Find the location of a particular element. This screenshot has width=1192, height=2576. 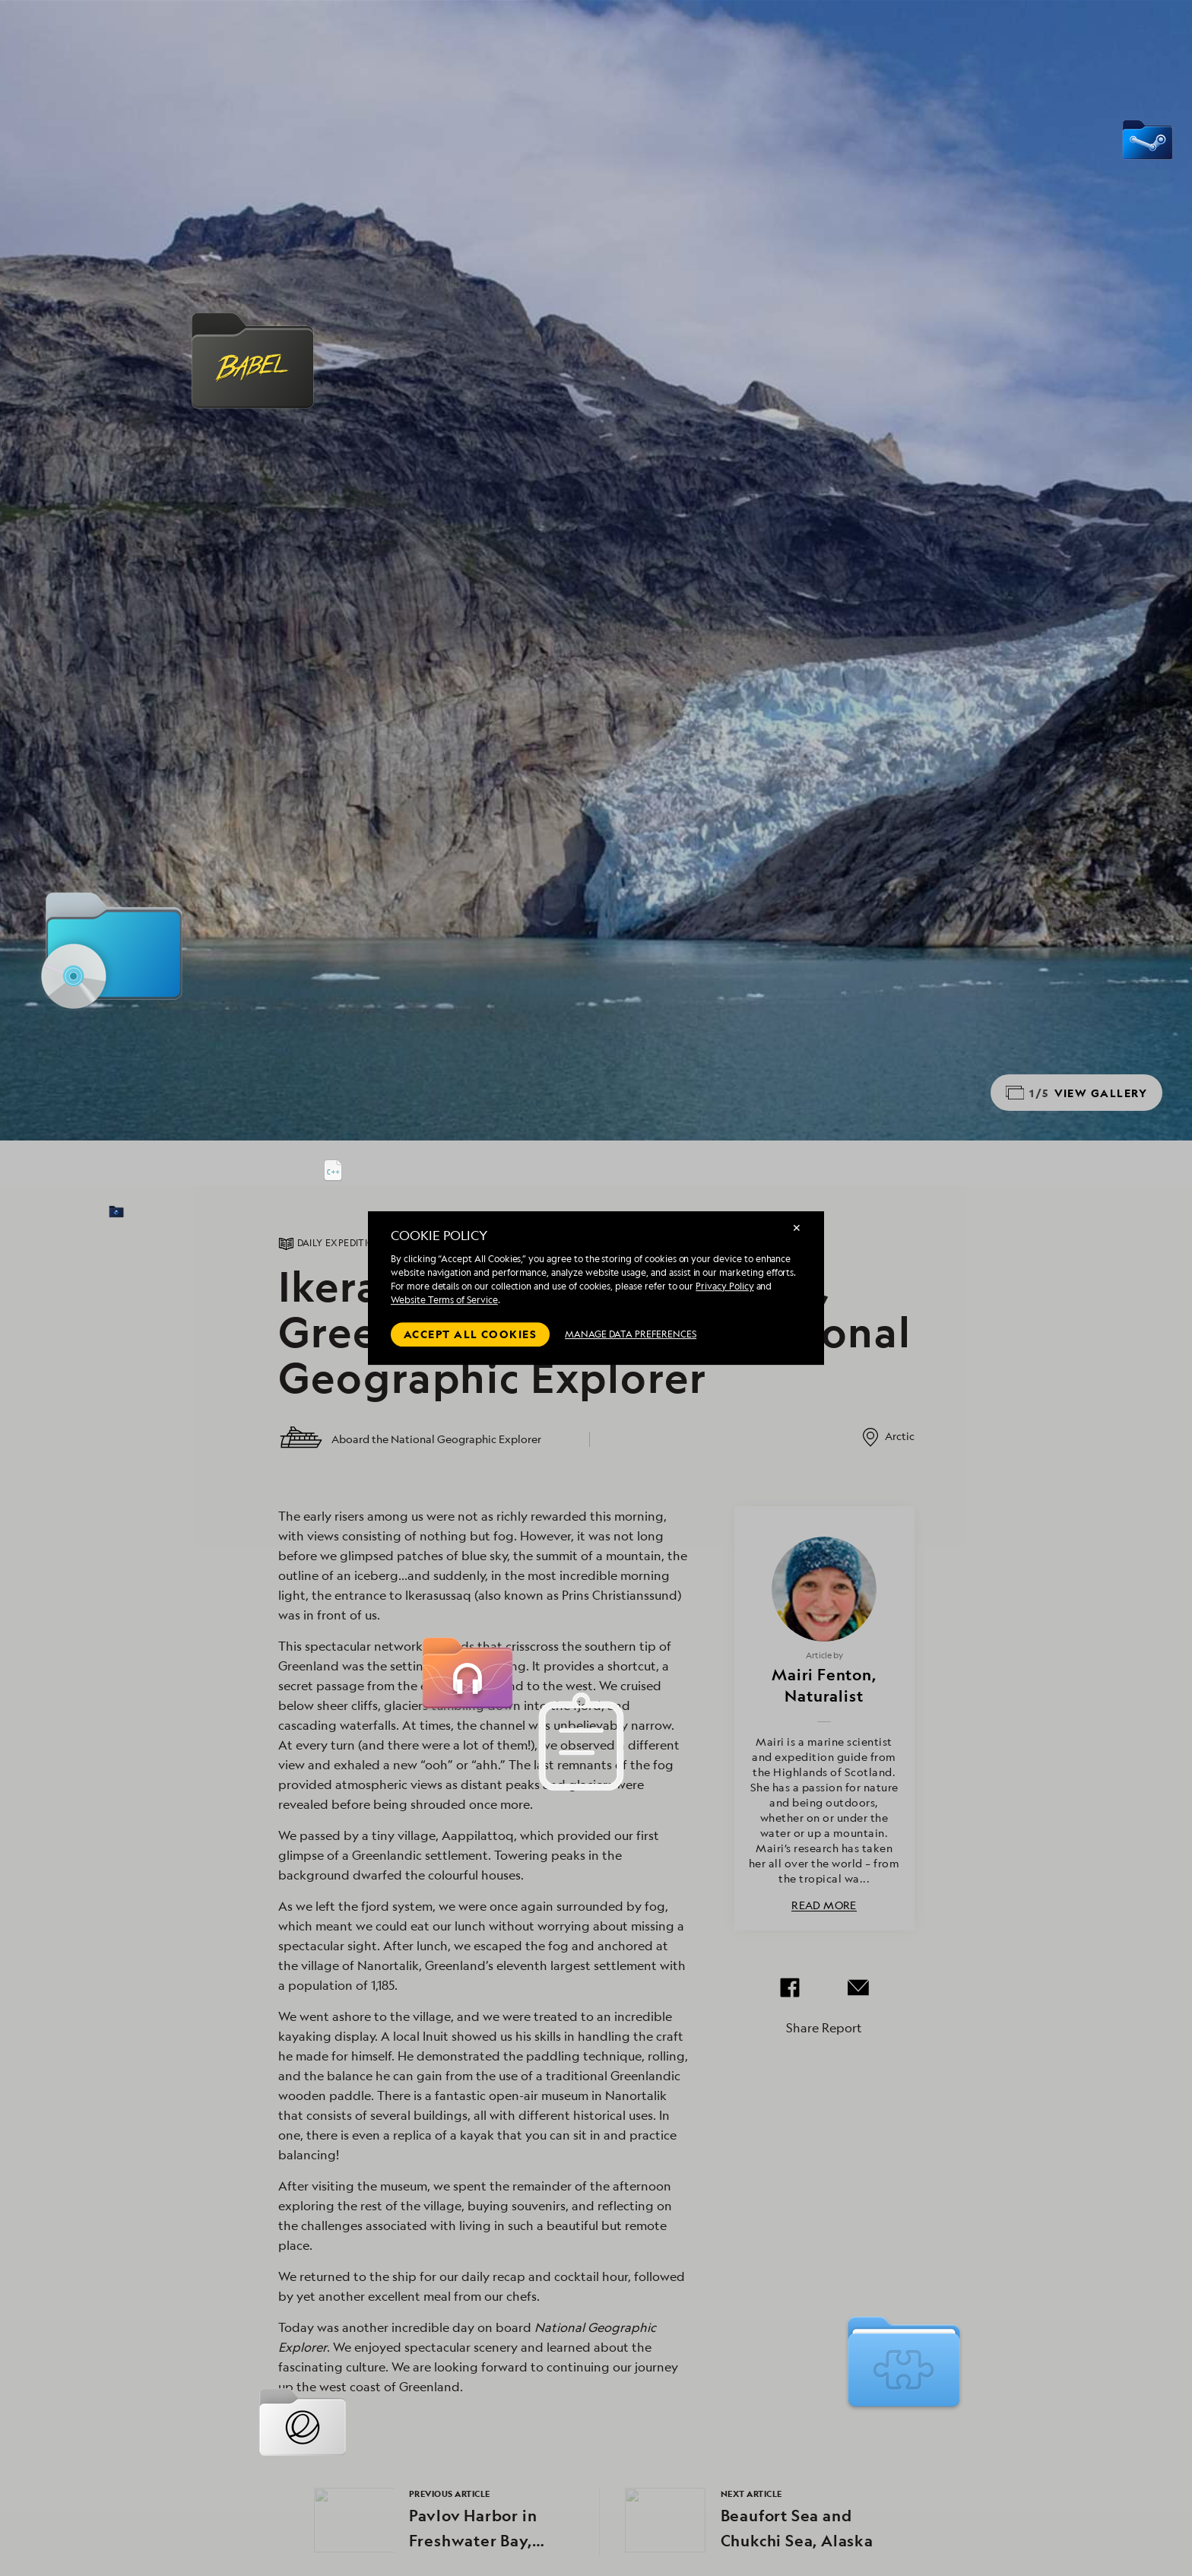

folder containing babel configuration files is located at coordinates (252, 363).